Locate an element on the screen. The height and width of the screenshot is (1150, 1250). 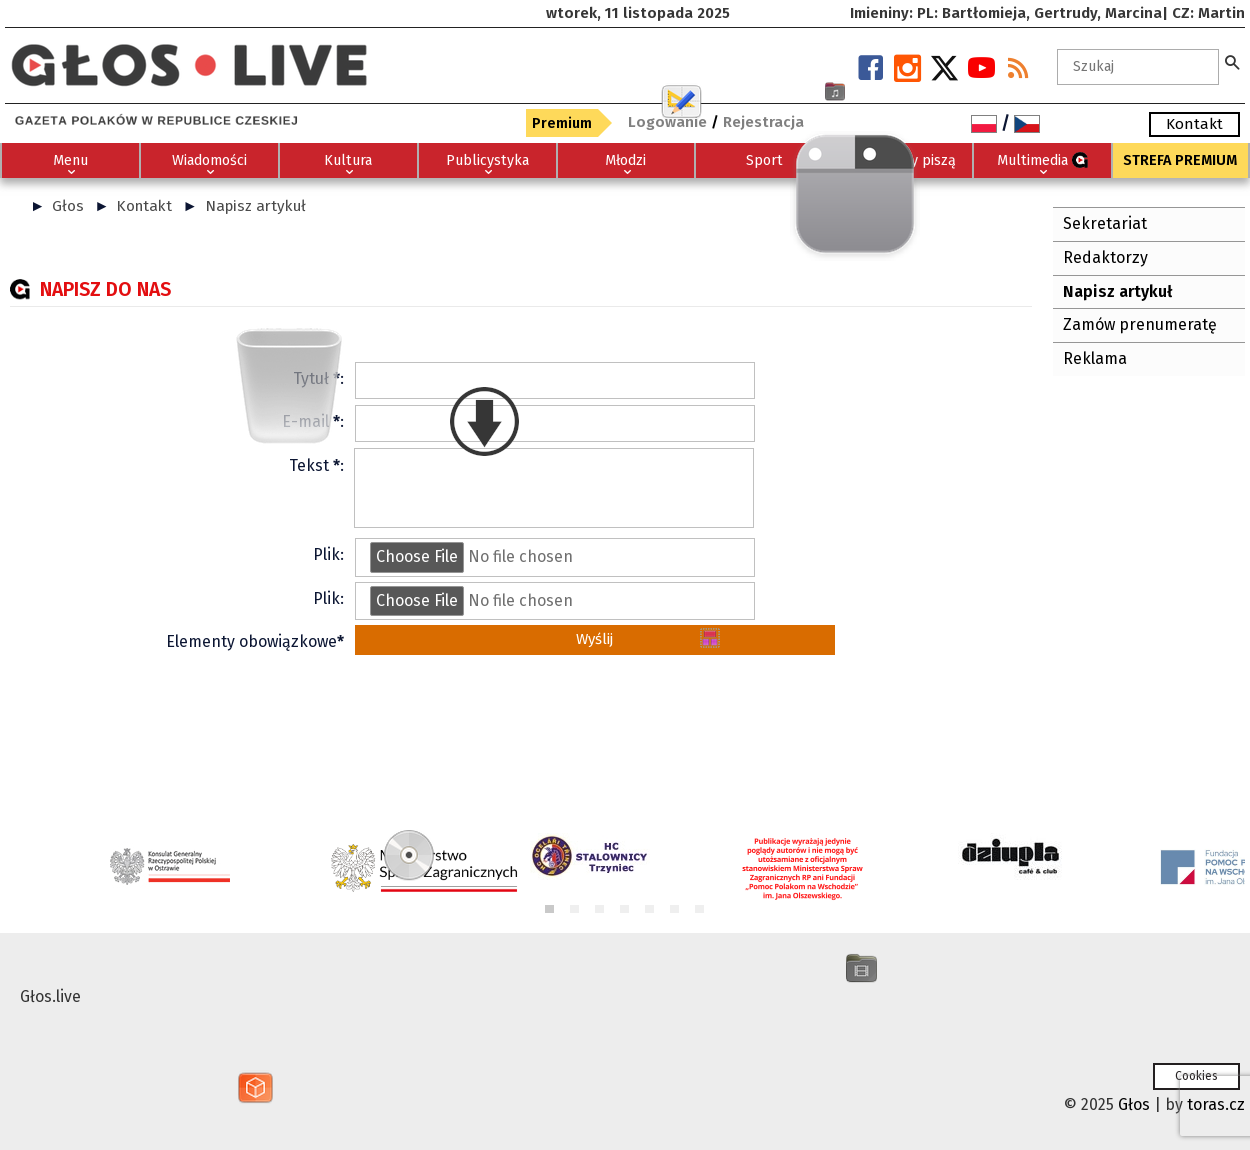
open videos folder is located at coordinates (861, 967).